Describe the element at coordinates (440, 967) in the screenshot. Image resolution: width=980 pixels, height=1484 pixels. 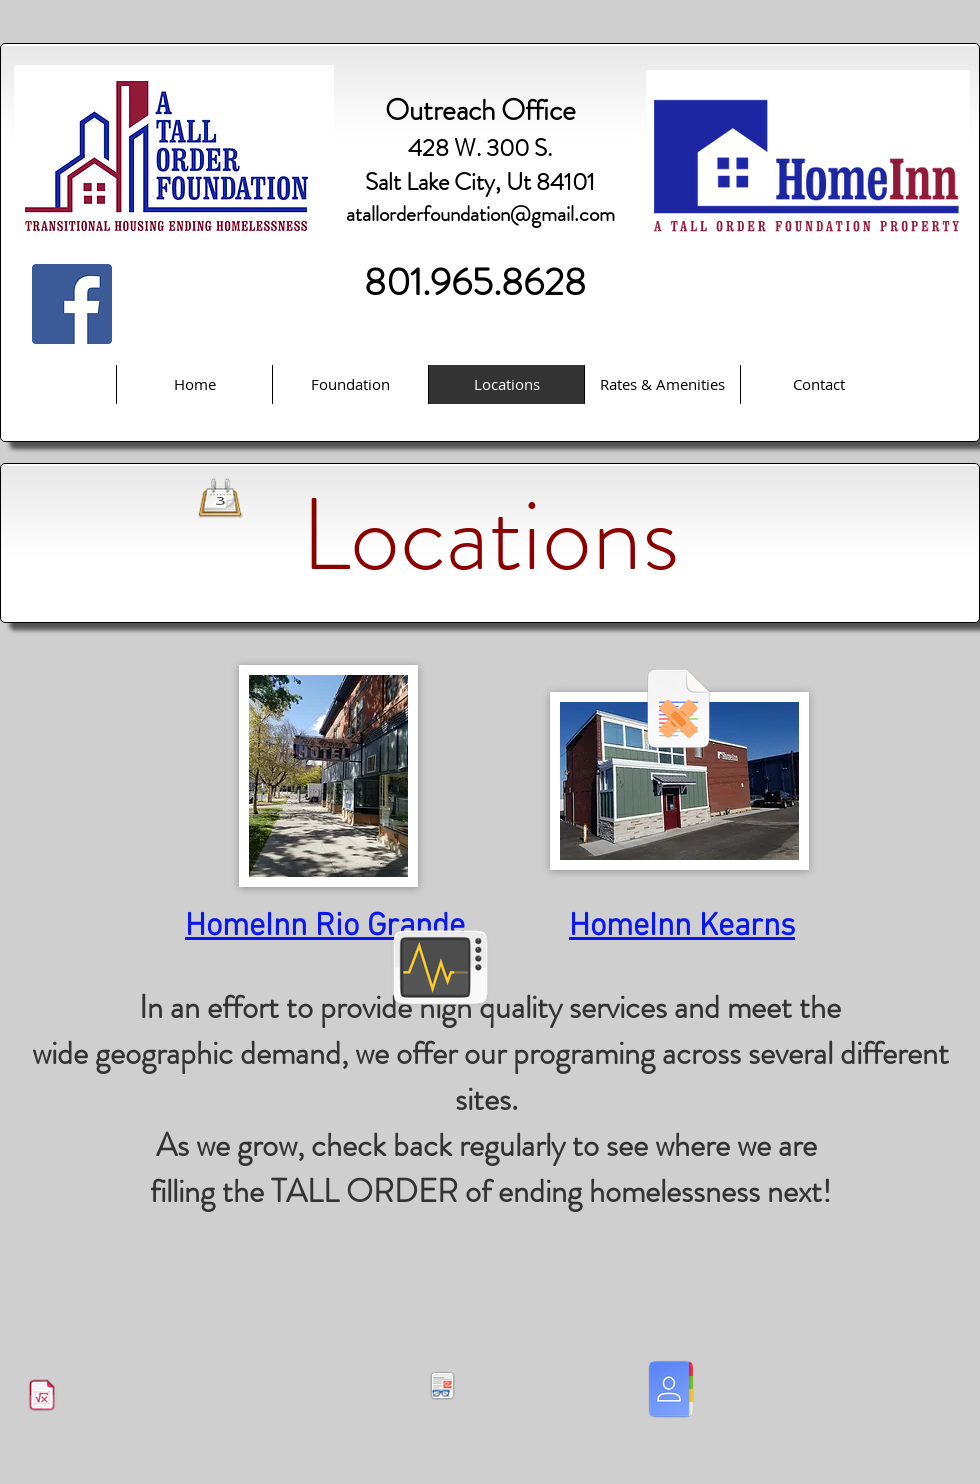
I see `open system monitor application` at that location.